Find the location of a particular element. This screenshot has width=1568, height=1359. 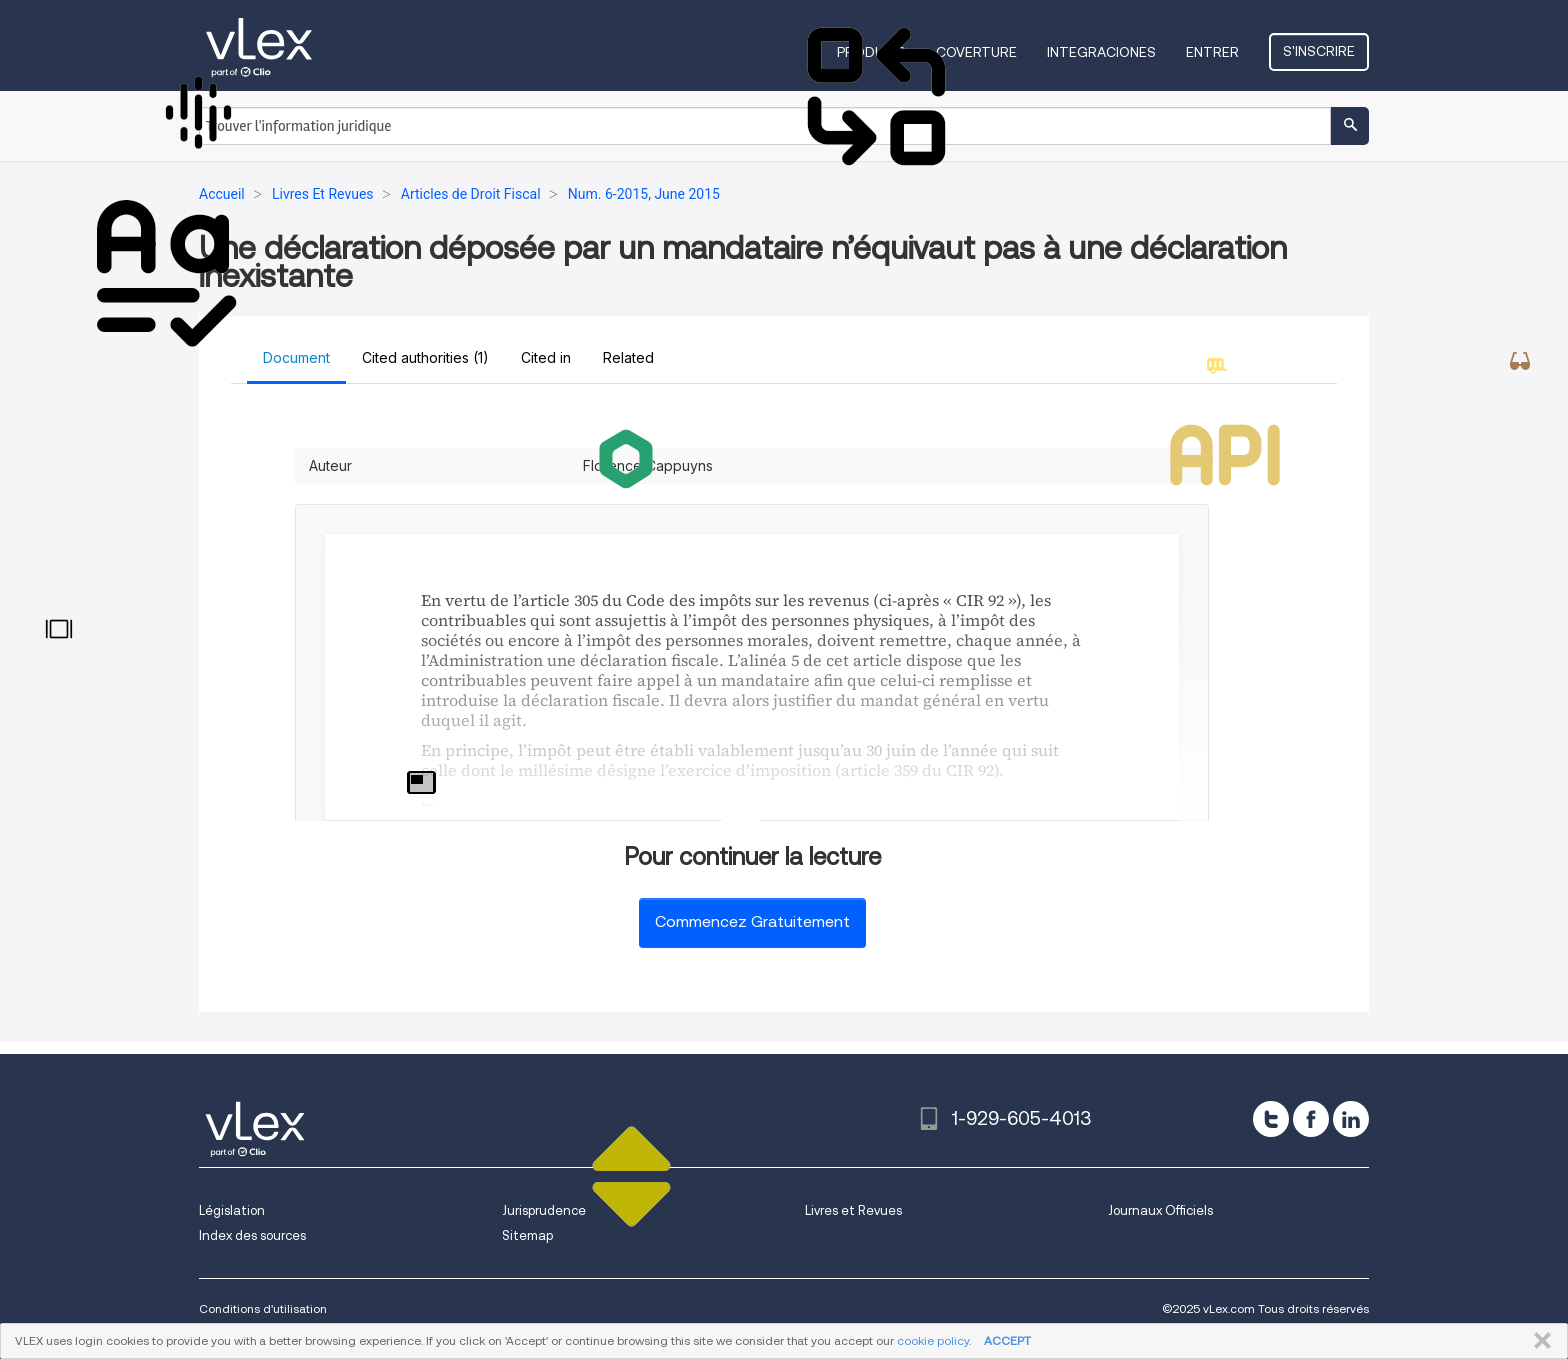

access featured or highlighted video content is located at coordinates (421, 782).